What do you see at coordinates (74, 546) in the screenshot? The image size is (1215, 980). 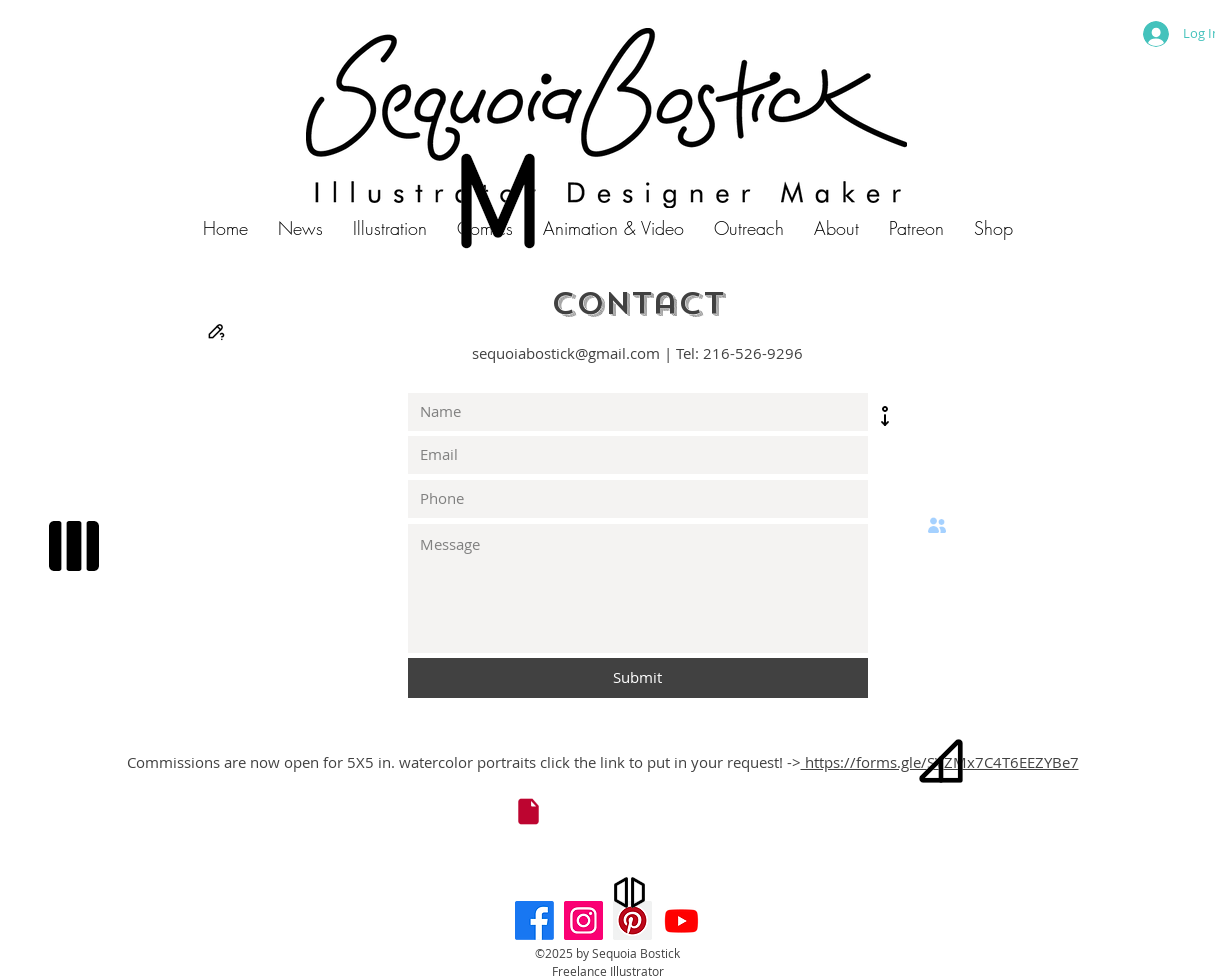 I see `switch to three-column layout` at bounding box center [74, 546].